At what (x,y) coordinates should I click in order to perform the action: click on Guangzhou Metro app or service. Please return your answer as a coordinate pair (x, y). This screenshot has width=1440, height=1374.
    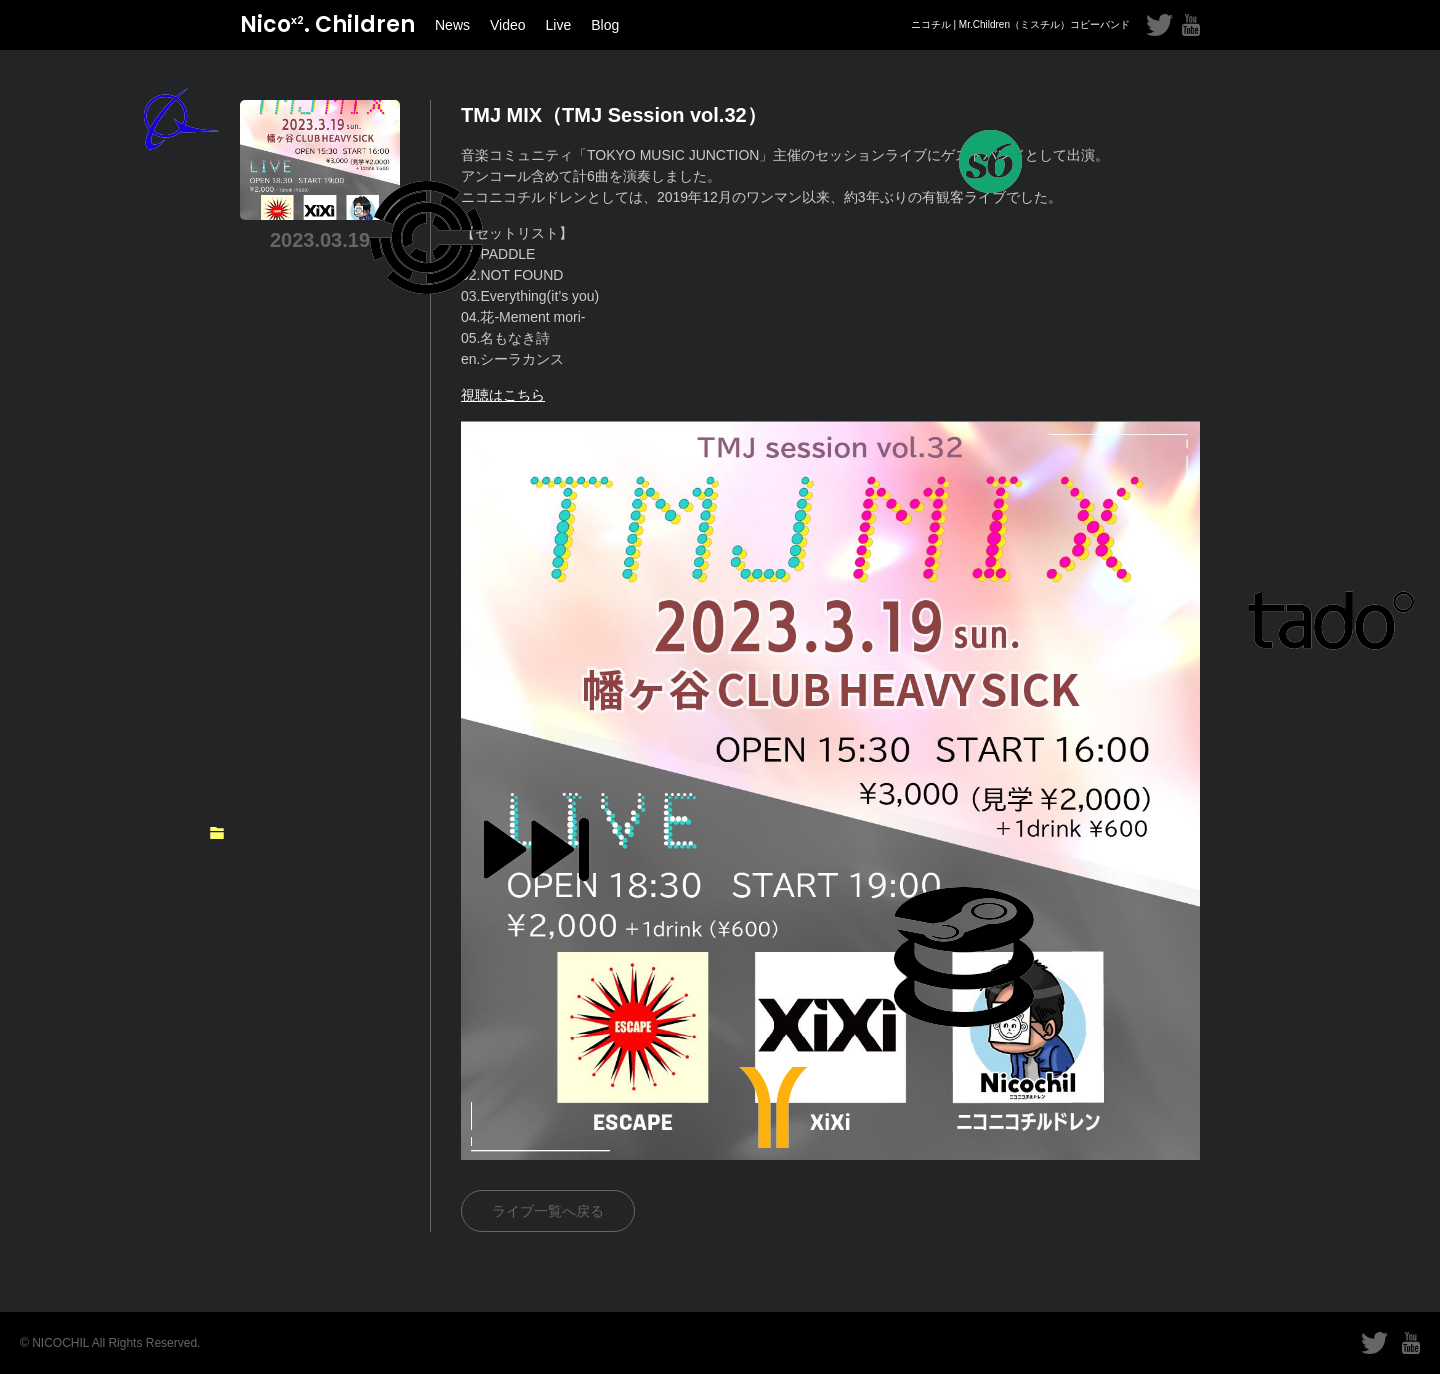
    Looking at the image, I should click on (773, 1107).